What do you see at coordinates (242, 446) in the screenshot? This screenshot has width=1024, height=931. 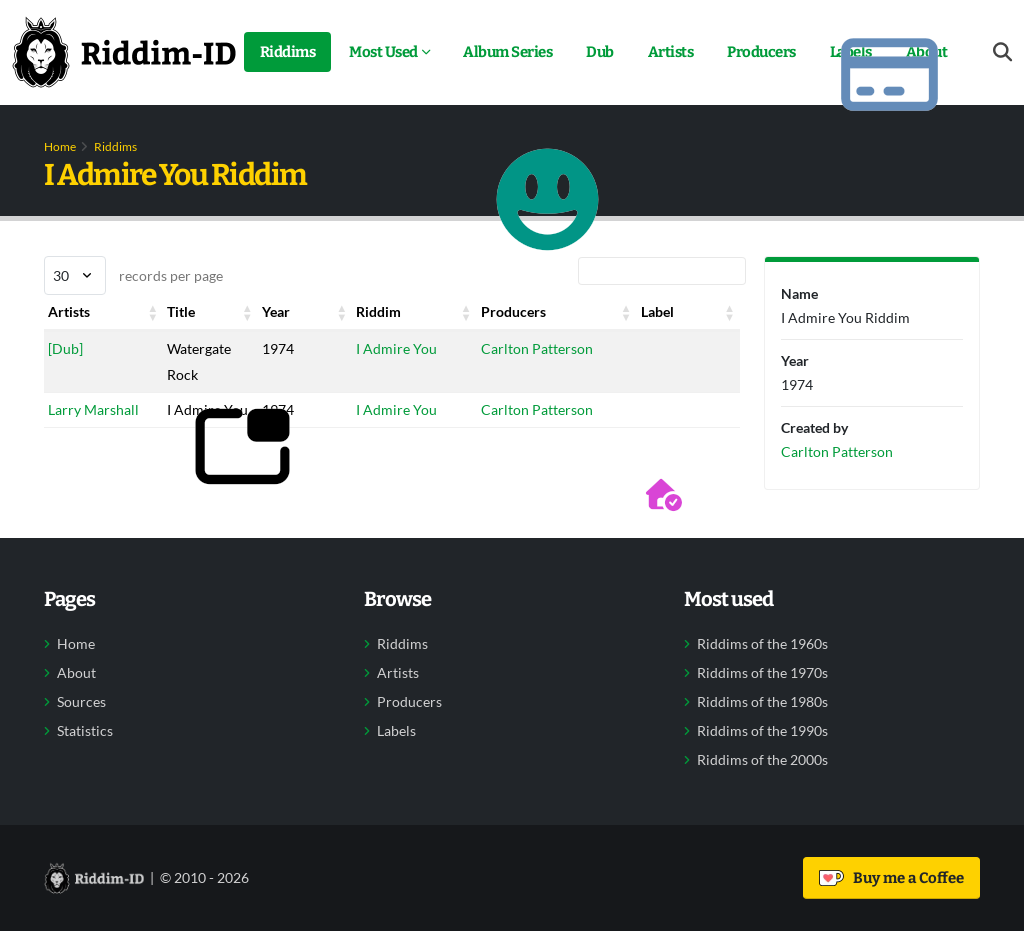 I see `enable picture-in-picture mode at the top of the screen` at bounding box center [242, 446].